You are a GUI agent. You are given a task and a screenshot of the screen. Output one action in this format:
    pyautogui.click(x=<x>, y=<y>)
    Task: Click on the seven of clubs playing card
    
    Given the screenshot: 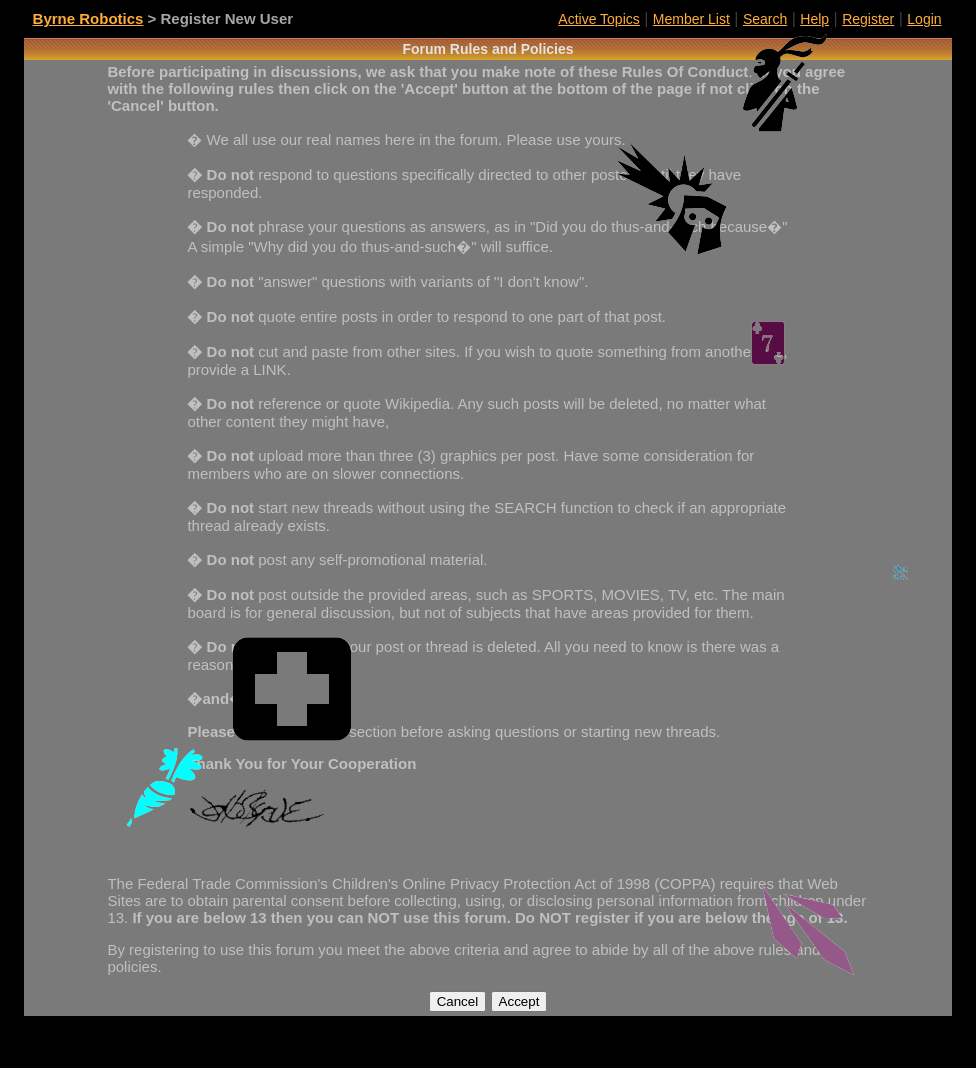 What is the action you would take?
    pyautogui.click(x=768, y=343)
    